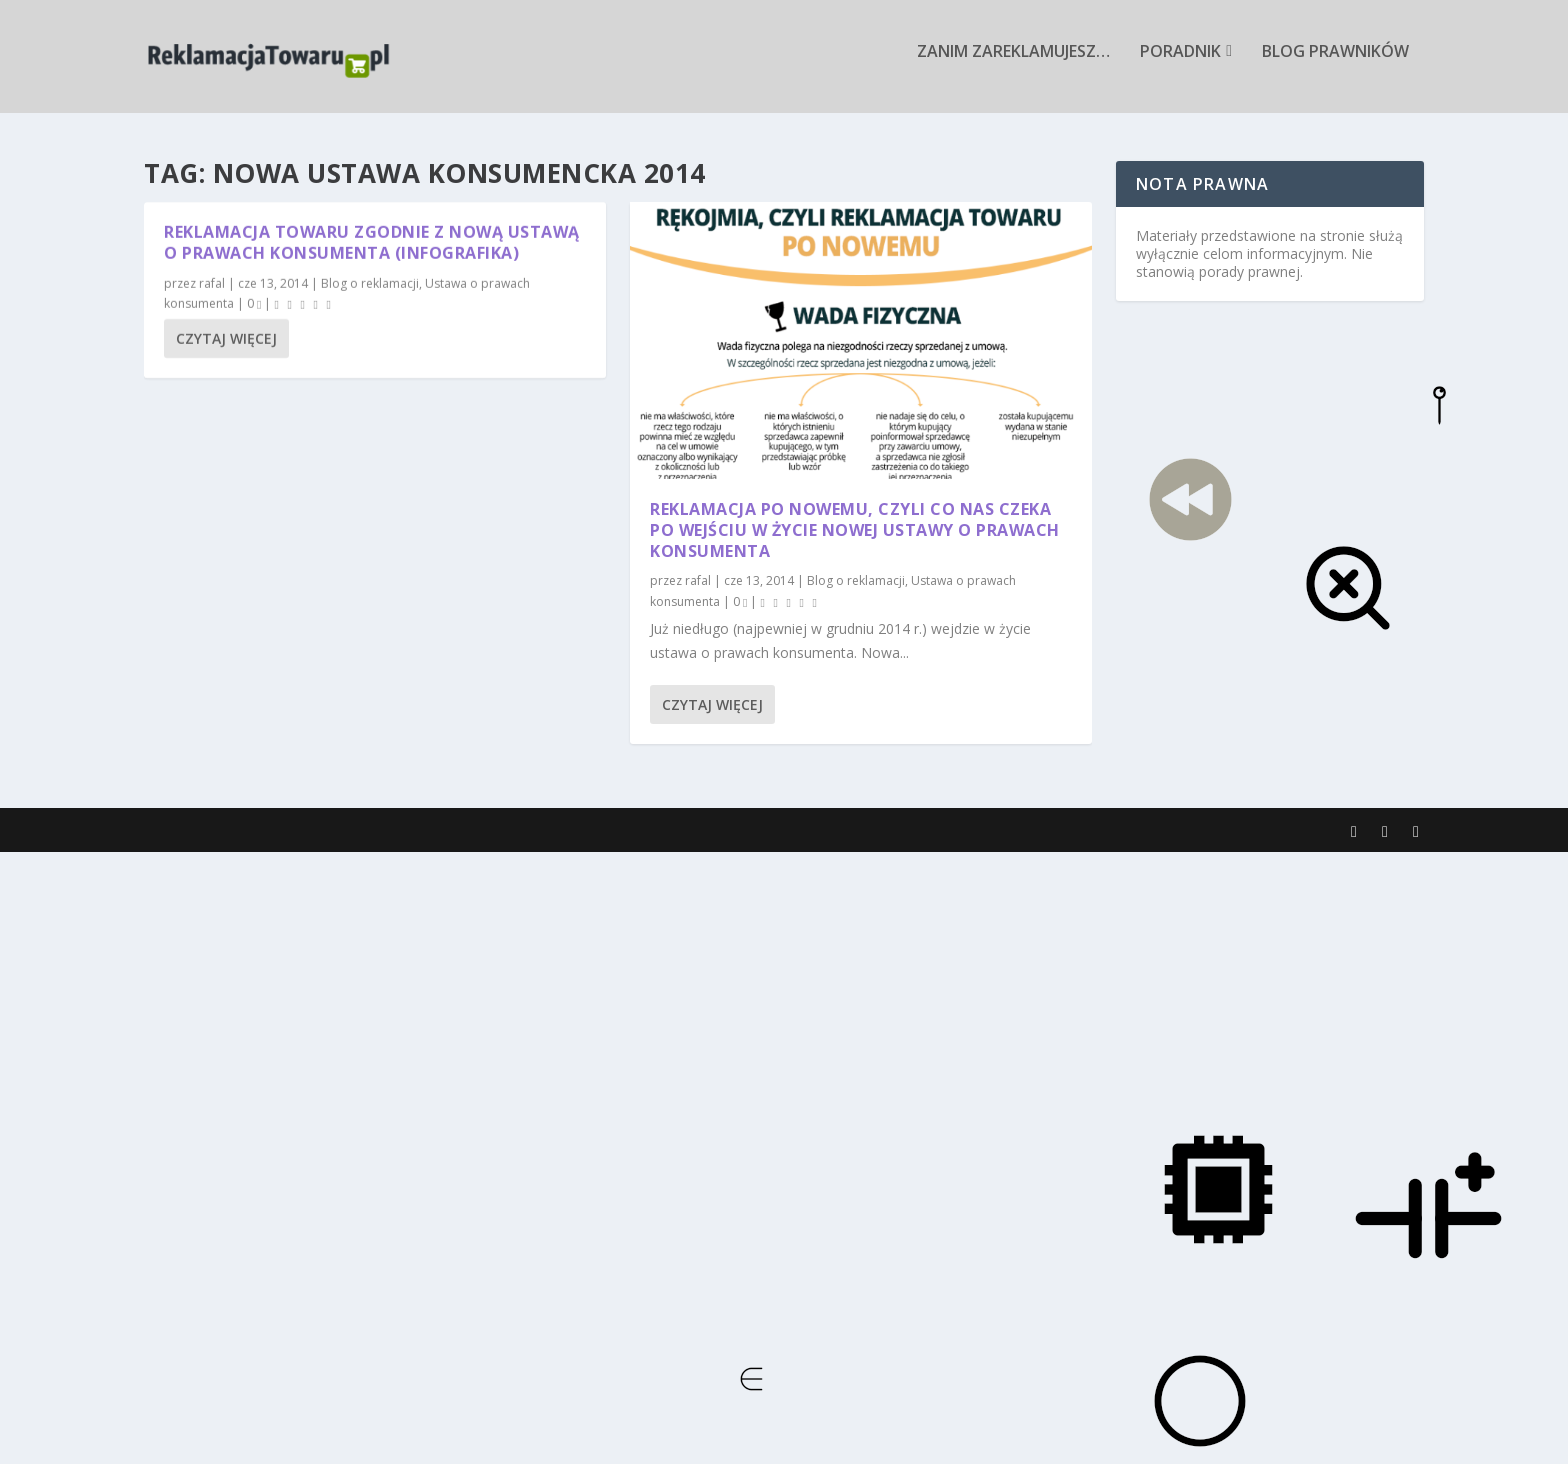 The width and height of the screenshot is (1568, 1464). I want to click on unselected radio button or toggle option, so click(1200, 1401).